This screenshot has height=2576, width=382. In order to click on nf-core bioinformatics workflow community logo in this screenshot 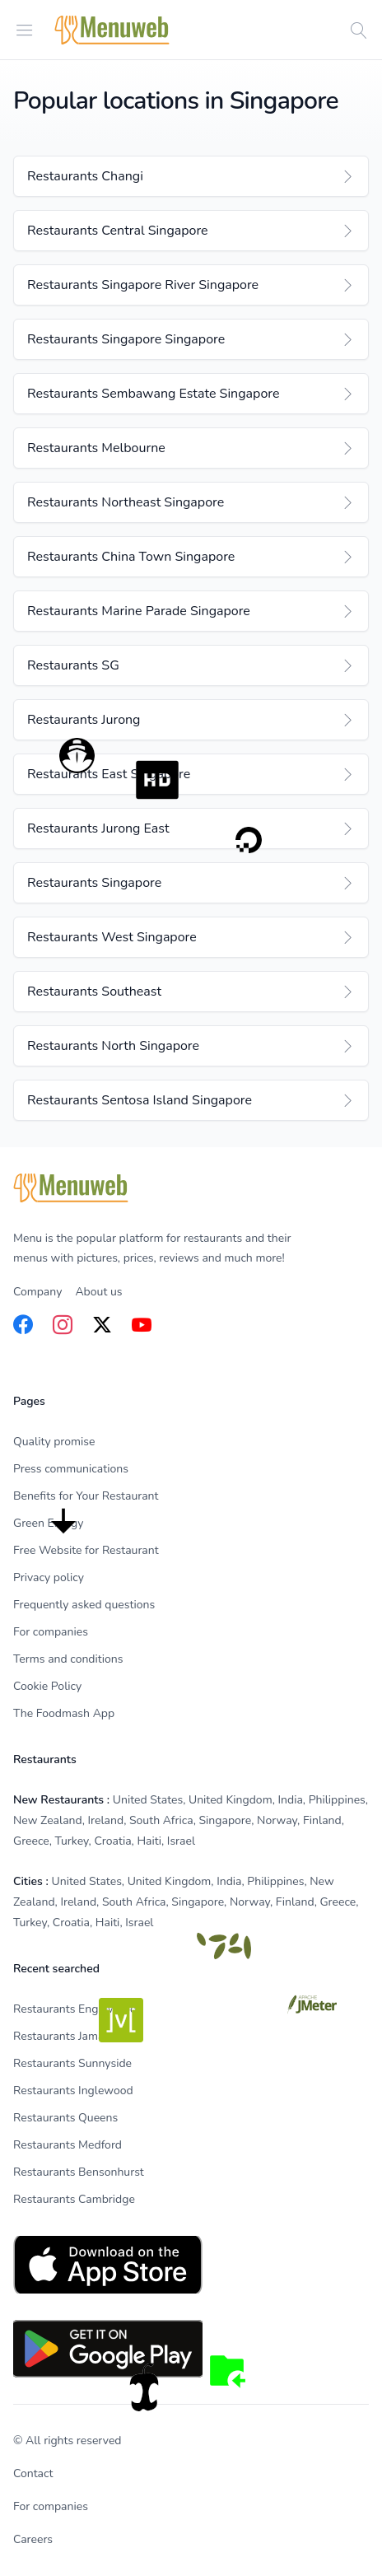, I will do `click(144, 2387)`.